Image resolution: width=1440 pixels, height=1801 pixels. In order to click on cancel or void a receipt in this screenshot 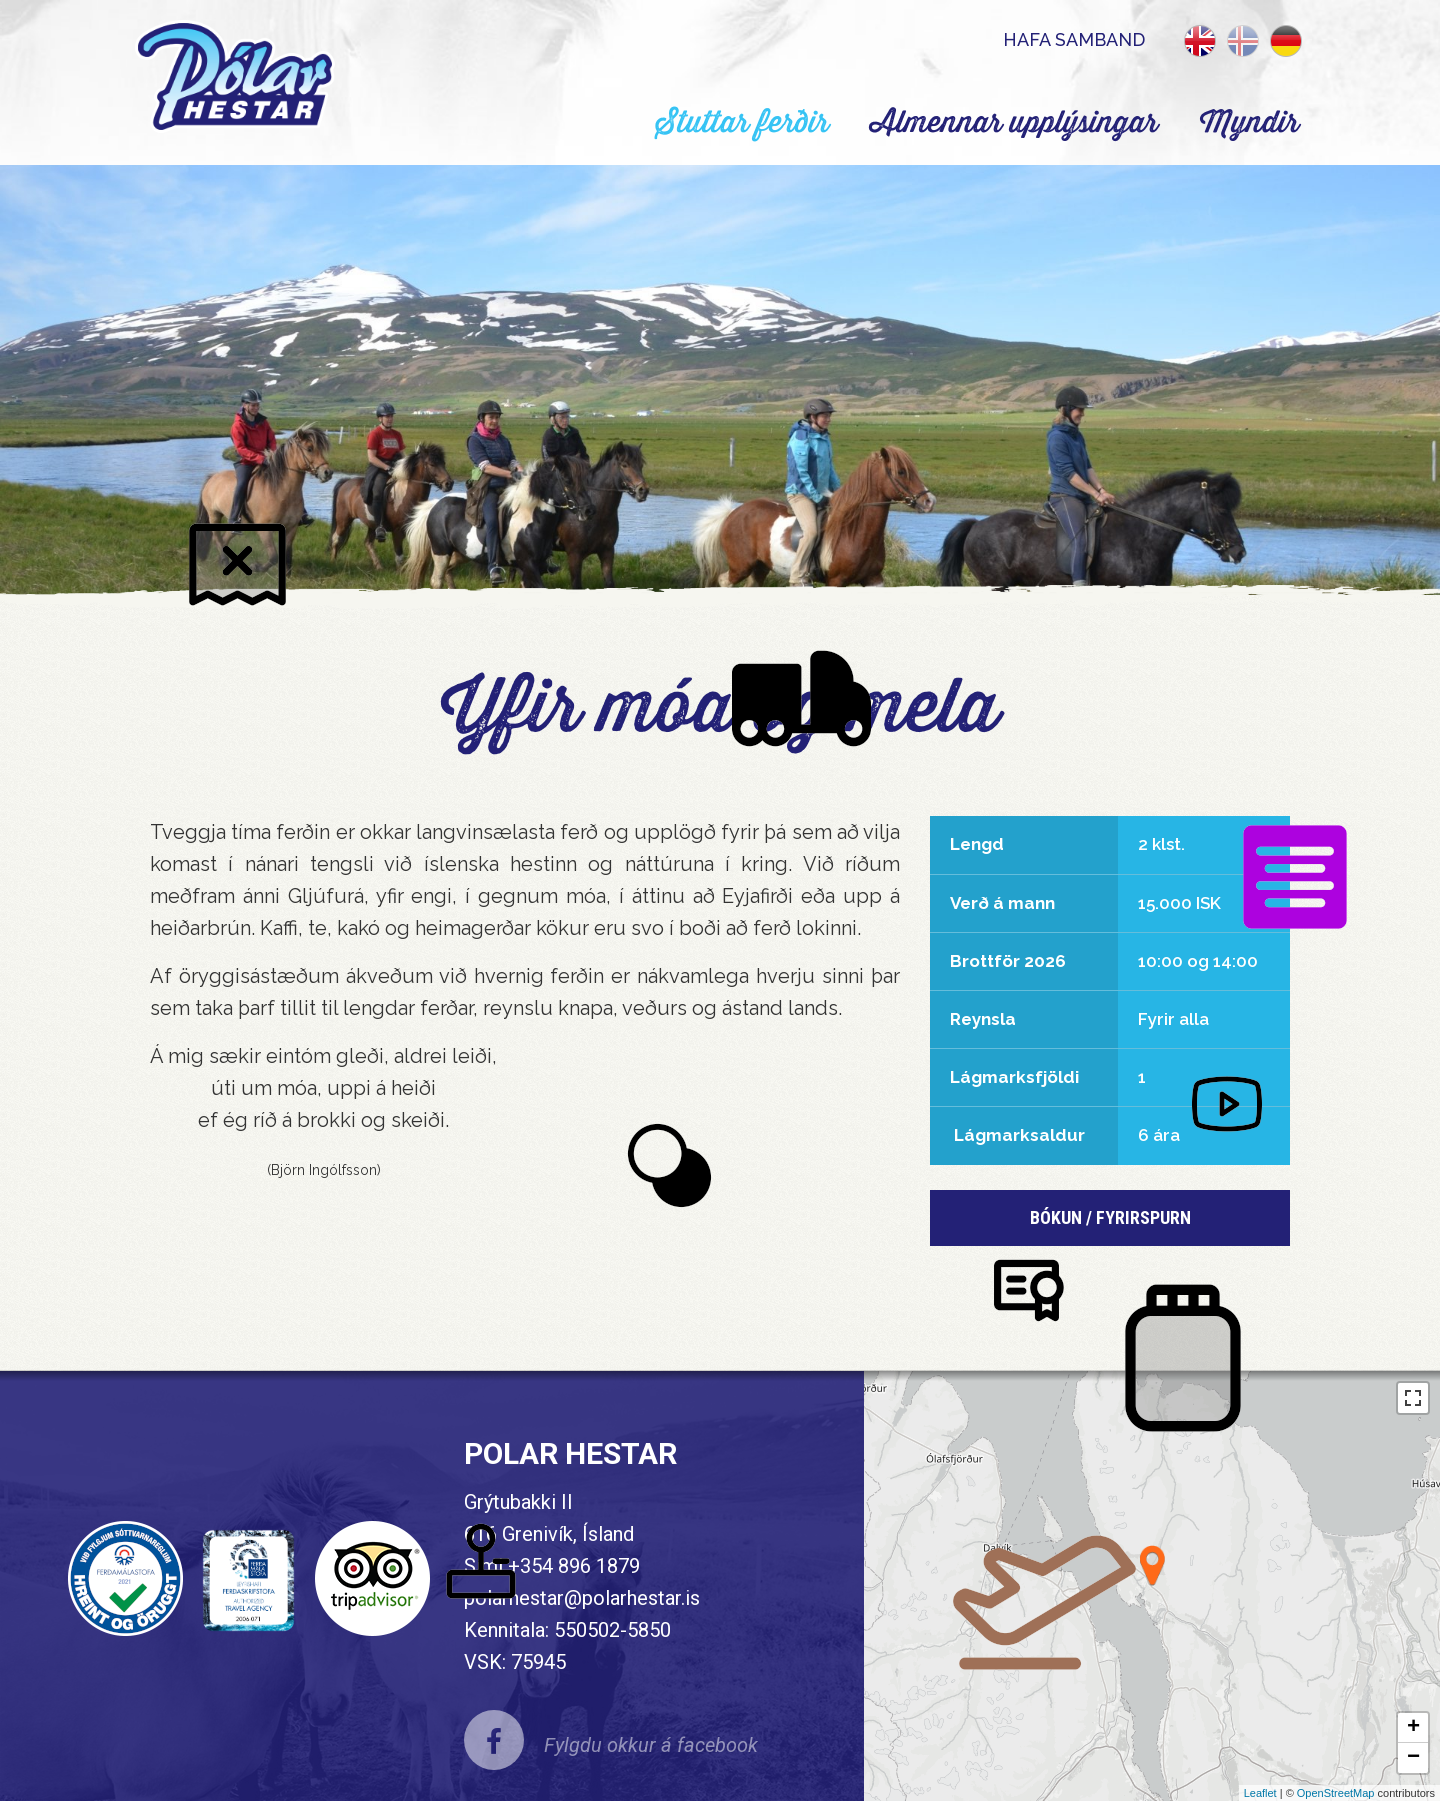, I will do `click(237, 564)`.